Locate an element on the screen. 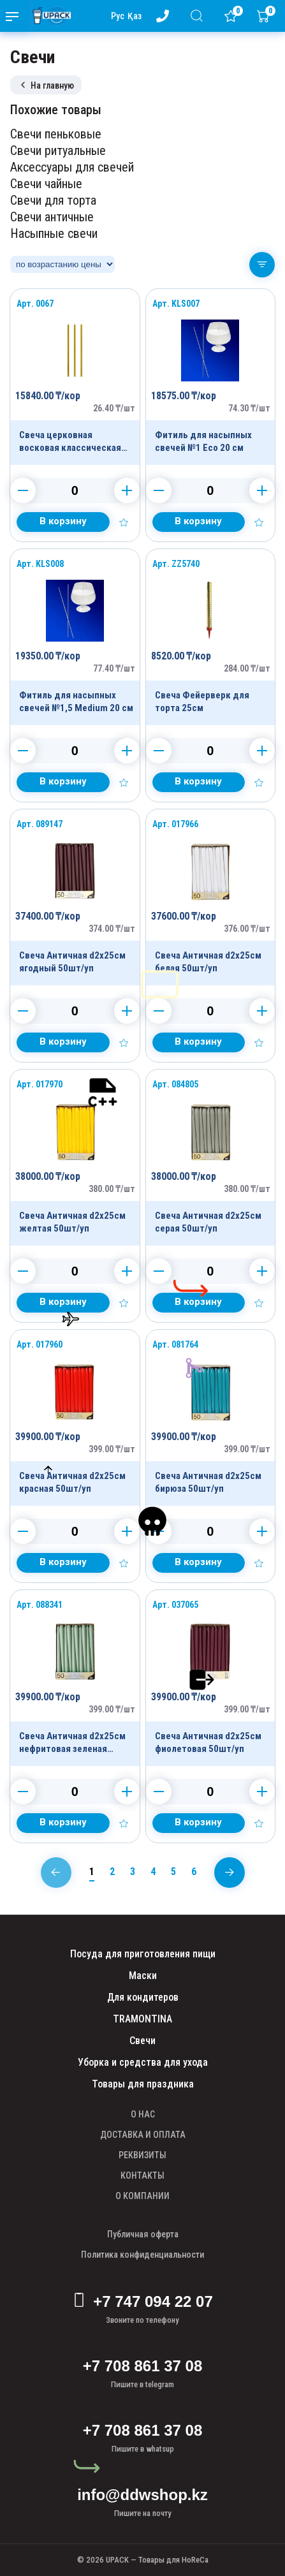 This screenshot has height=2576, width=285. scroll to top of page is located at coordinates (48, 1469).